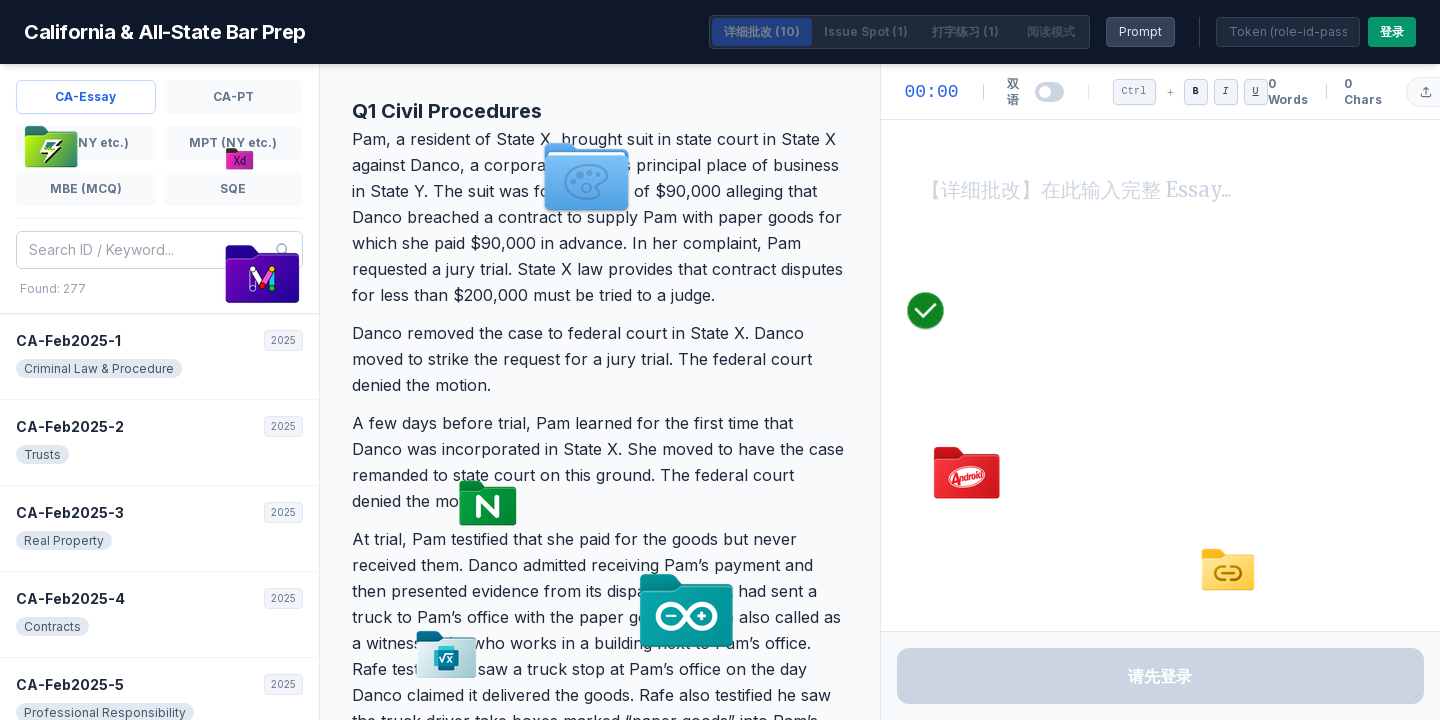 Image resolution: width=1440 pixels, height=720 pixels. Describe the element at coordinates (239, 159) in the screenshot. I see `open folder containing Adobe XD project files` at that location.